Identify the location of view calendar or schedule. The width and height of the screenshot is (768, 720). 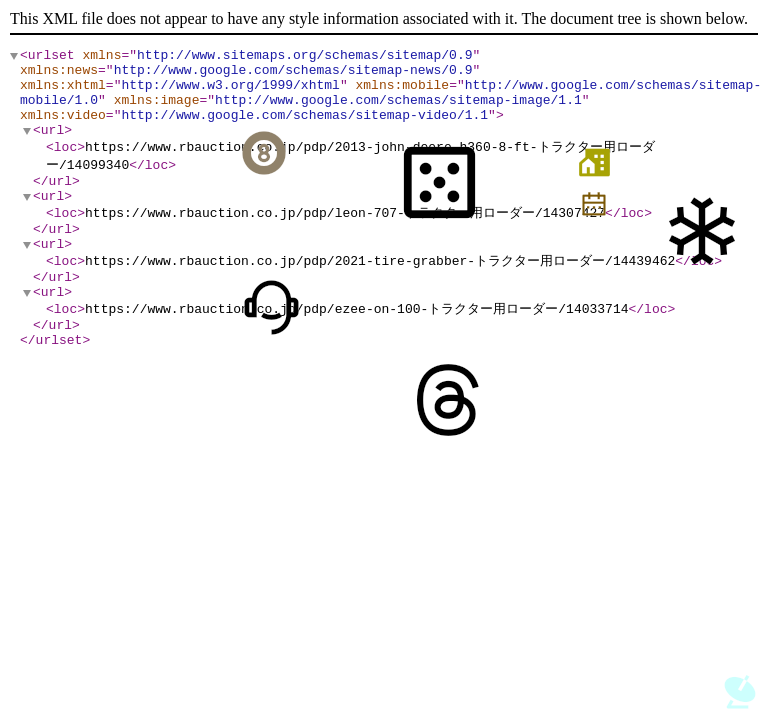
(594, 205).